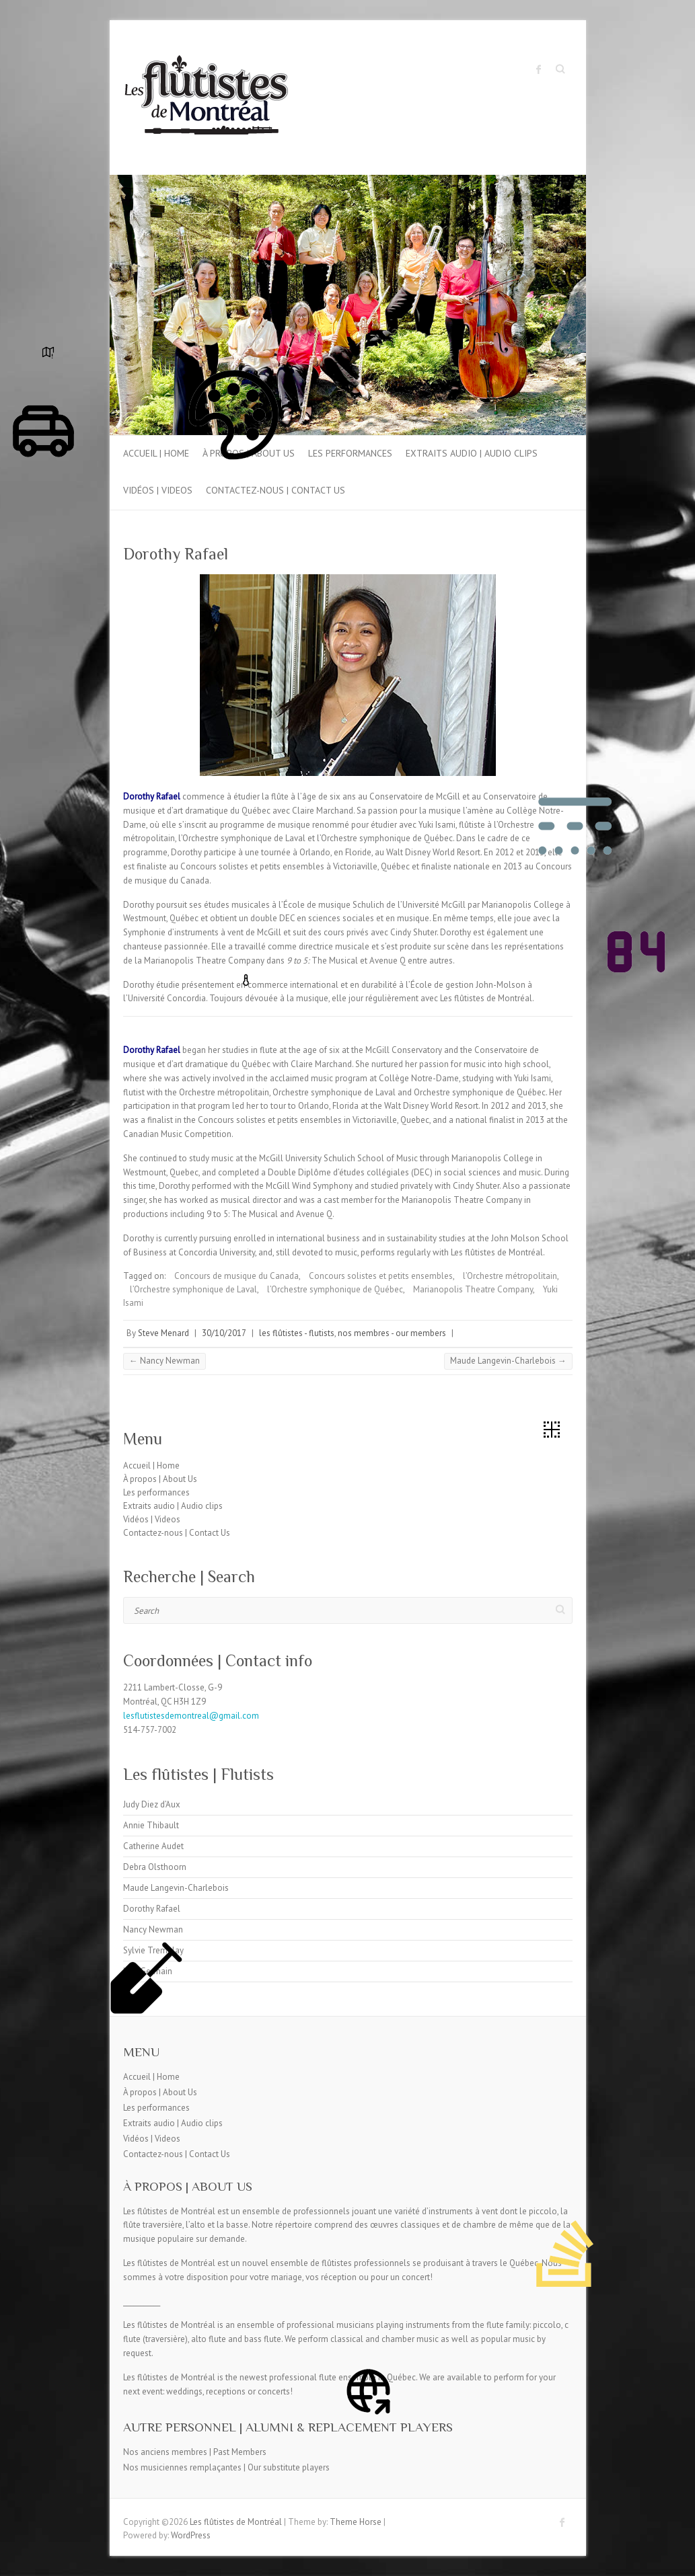 The width and height of the screenshot is (695, 2576). What do you see at coordinates (636, 951) in the screenshot?
I see `indicates item number 84 in a list or sequence` at bounding box center [636, 951].